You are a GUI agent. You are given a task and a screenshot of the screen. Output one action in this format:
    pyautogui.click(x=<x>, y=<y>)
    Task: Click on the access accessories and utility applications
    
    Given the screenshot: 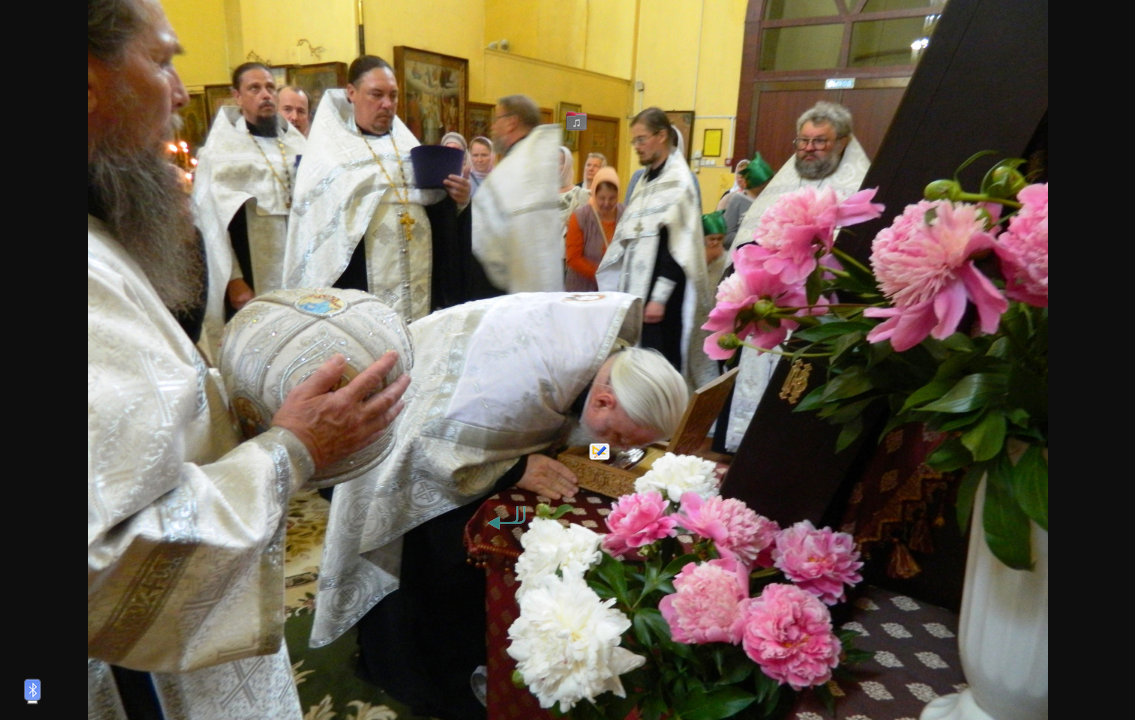 What is the action you would take?
    pyautogui.click(x=599, y=451)
    